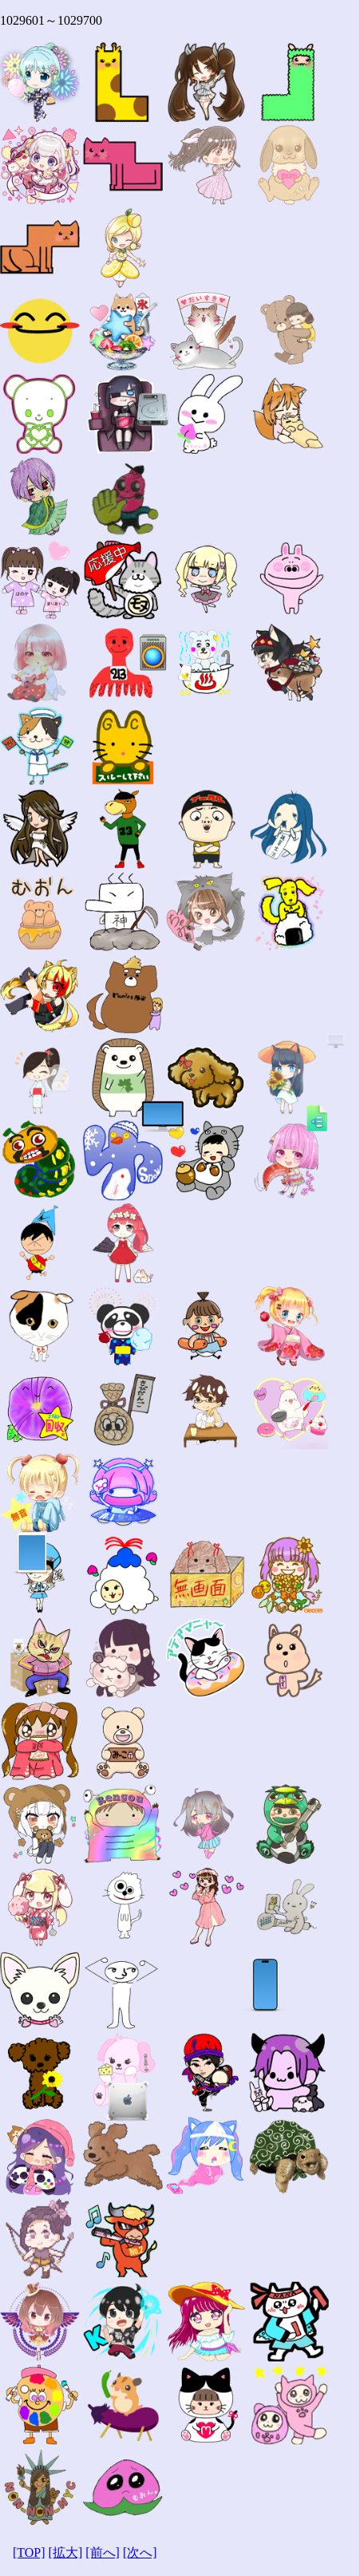 The image size is (359, 2576). I want to click on connect to an external display, so click(163, 1112).